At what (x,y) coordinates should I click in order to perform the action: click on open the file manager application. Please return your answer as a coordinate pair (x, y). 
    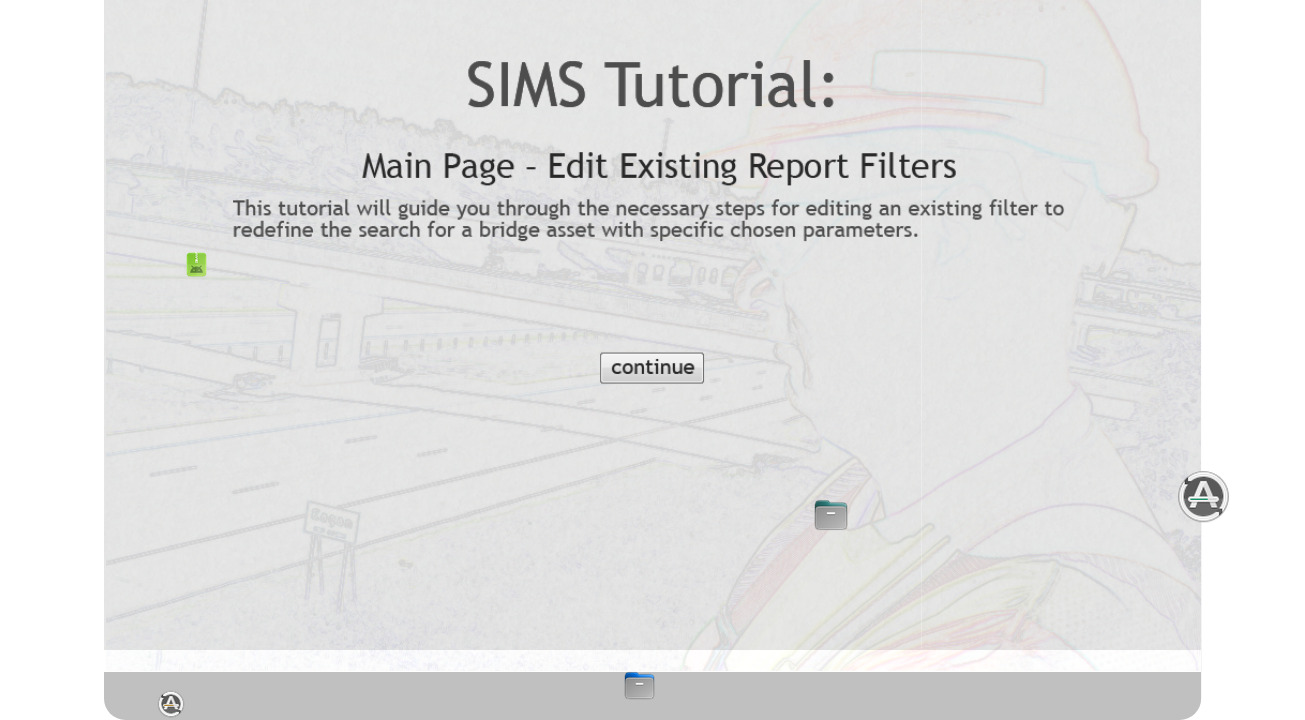
    Looking at the image, I should click on (639, 685).